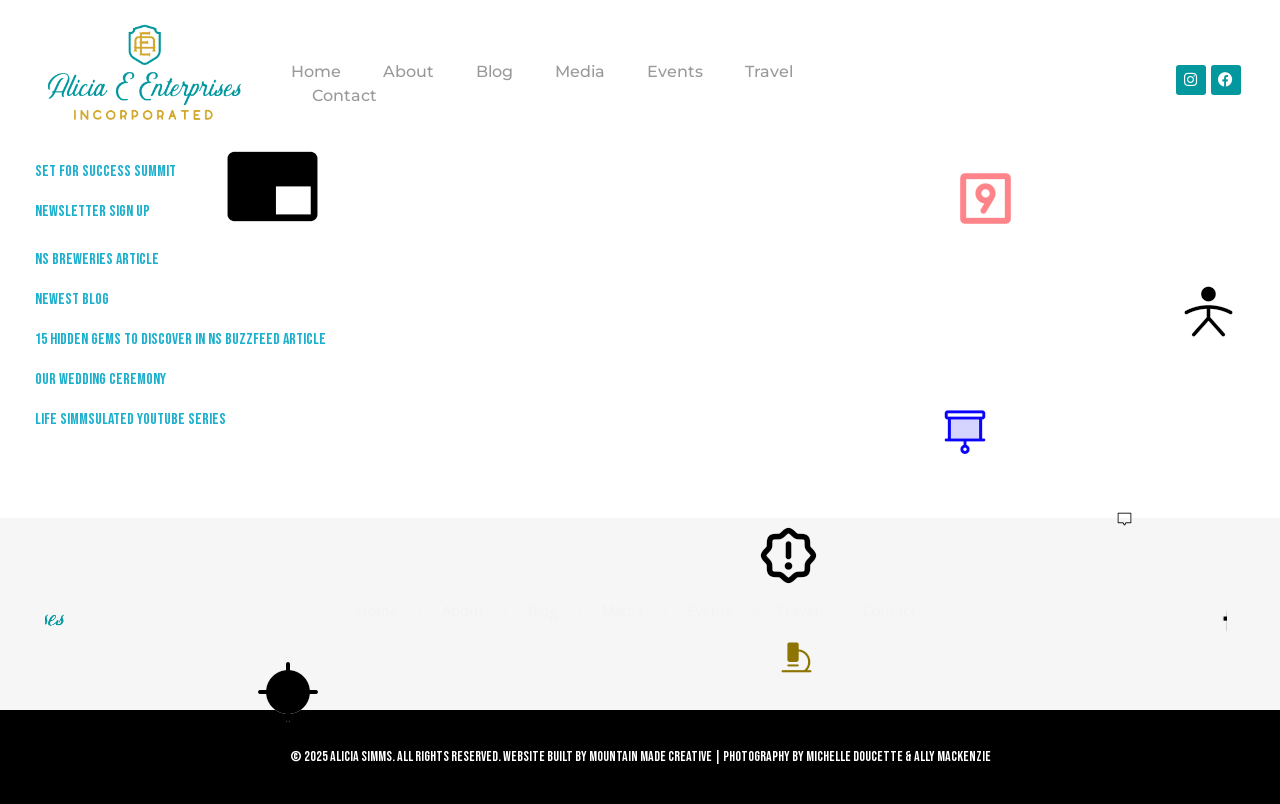  Describe the element at coordinates (272, 186) in the screenshot. I see `enable picture-in-picture mode` at that location.